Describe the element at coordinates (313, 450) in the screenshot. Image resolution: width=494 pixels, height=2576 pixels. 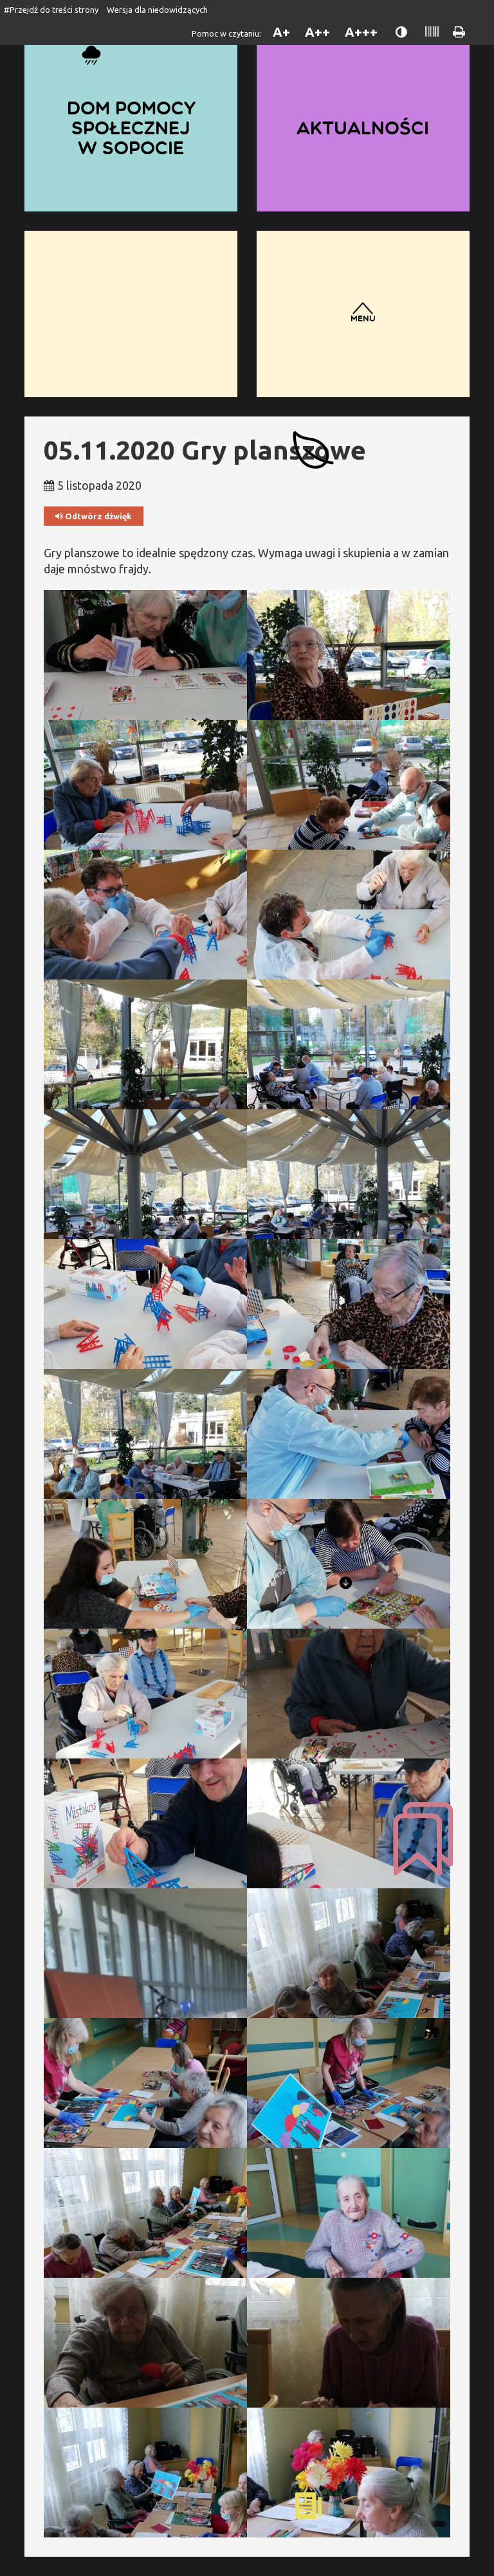
I see `indicates eco-friendly or sustainable option` at that location.